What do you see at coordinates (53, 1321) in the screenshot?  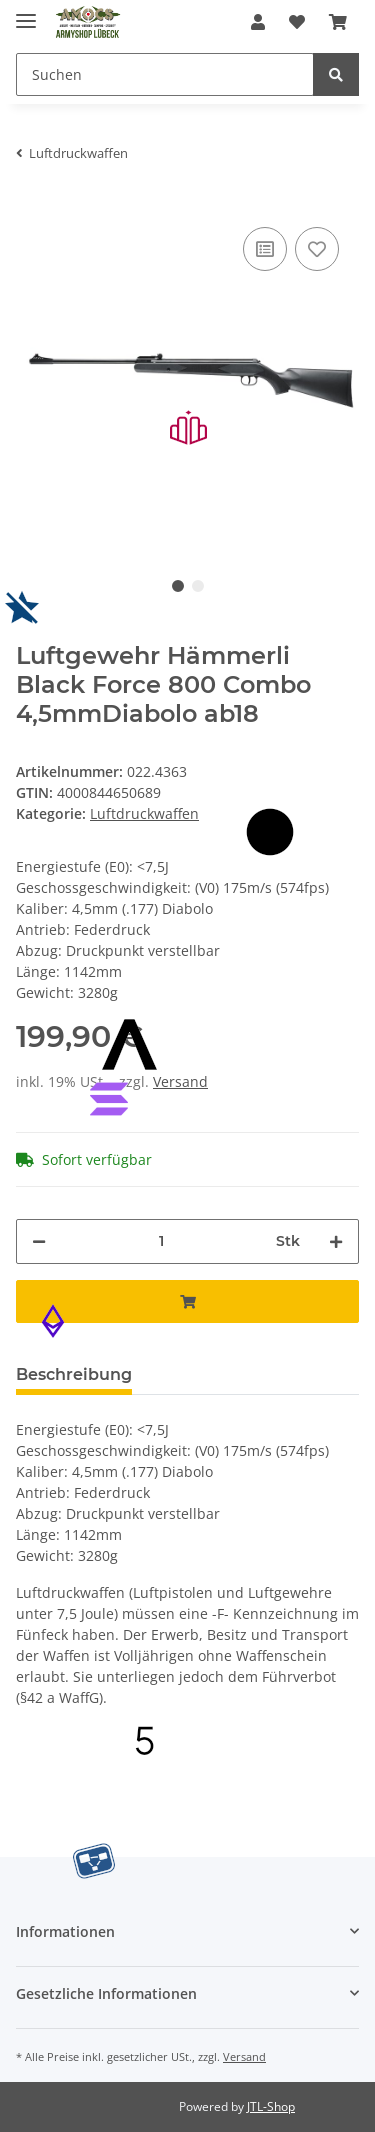 I see `view ethereum wallet balance` at bounding box center [53, 1321].